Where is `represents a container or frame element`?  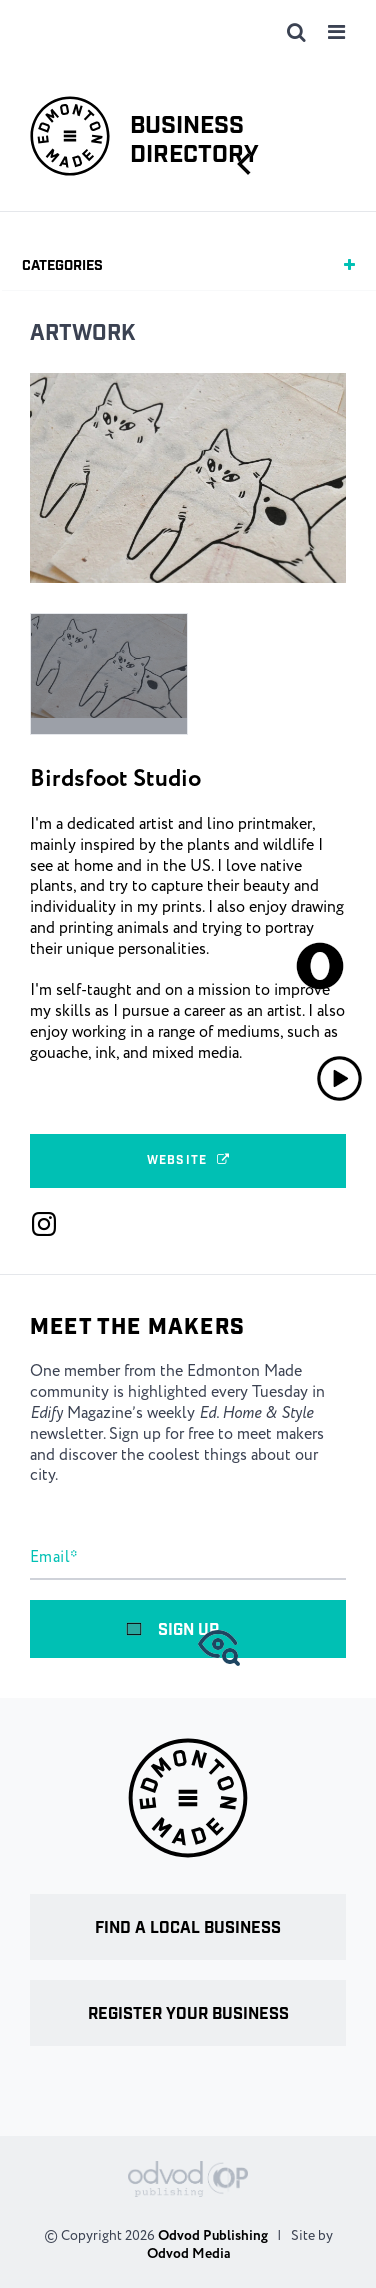 represents a container or frame element is located at coordinates (134, 1629).